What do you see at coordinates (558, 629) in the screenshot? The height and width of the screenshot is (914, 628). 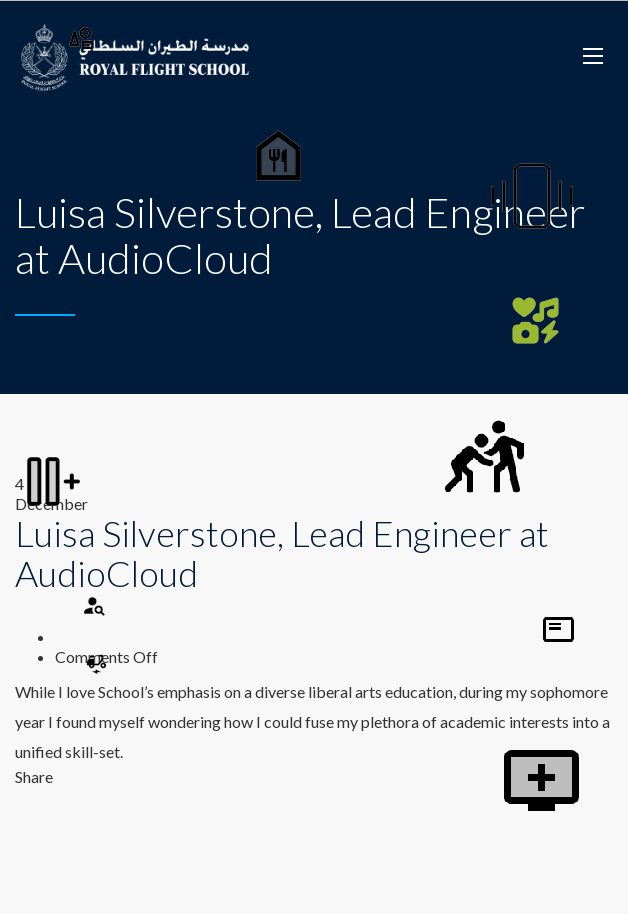 I see `view featured playlist` at bounding box center [558, 629].